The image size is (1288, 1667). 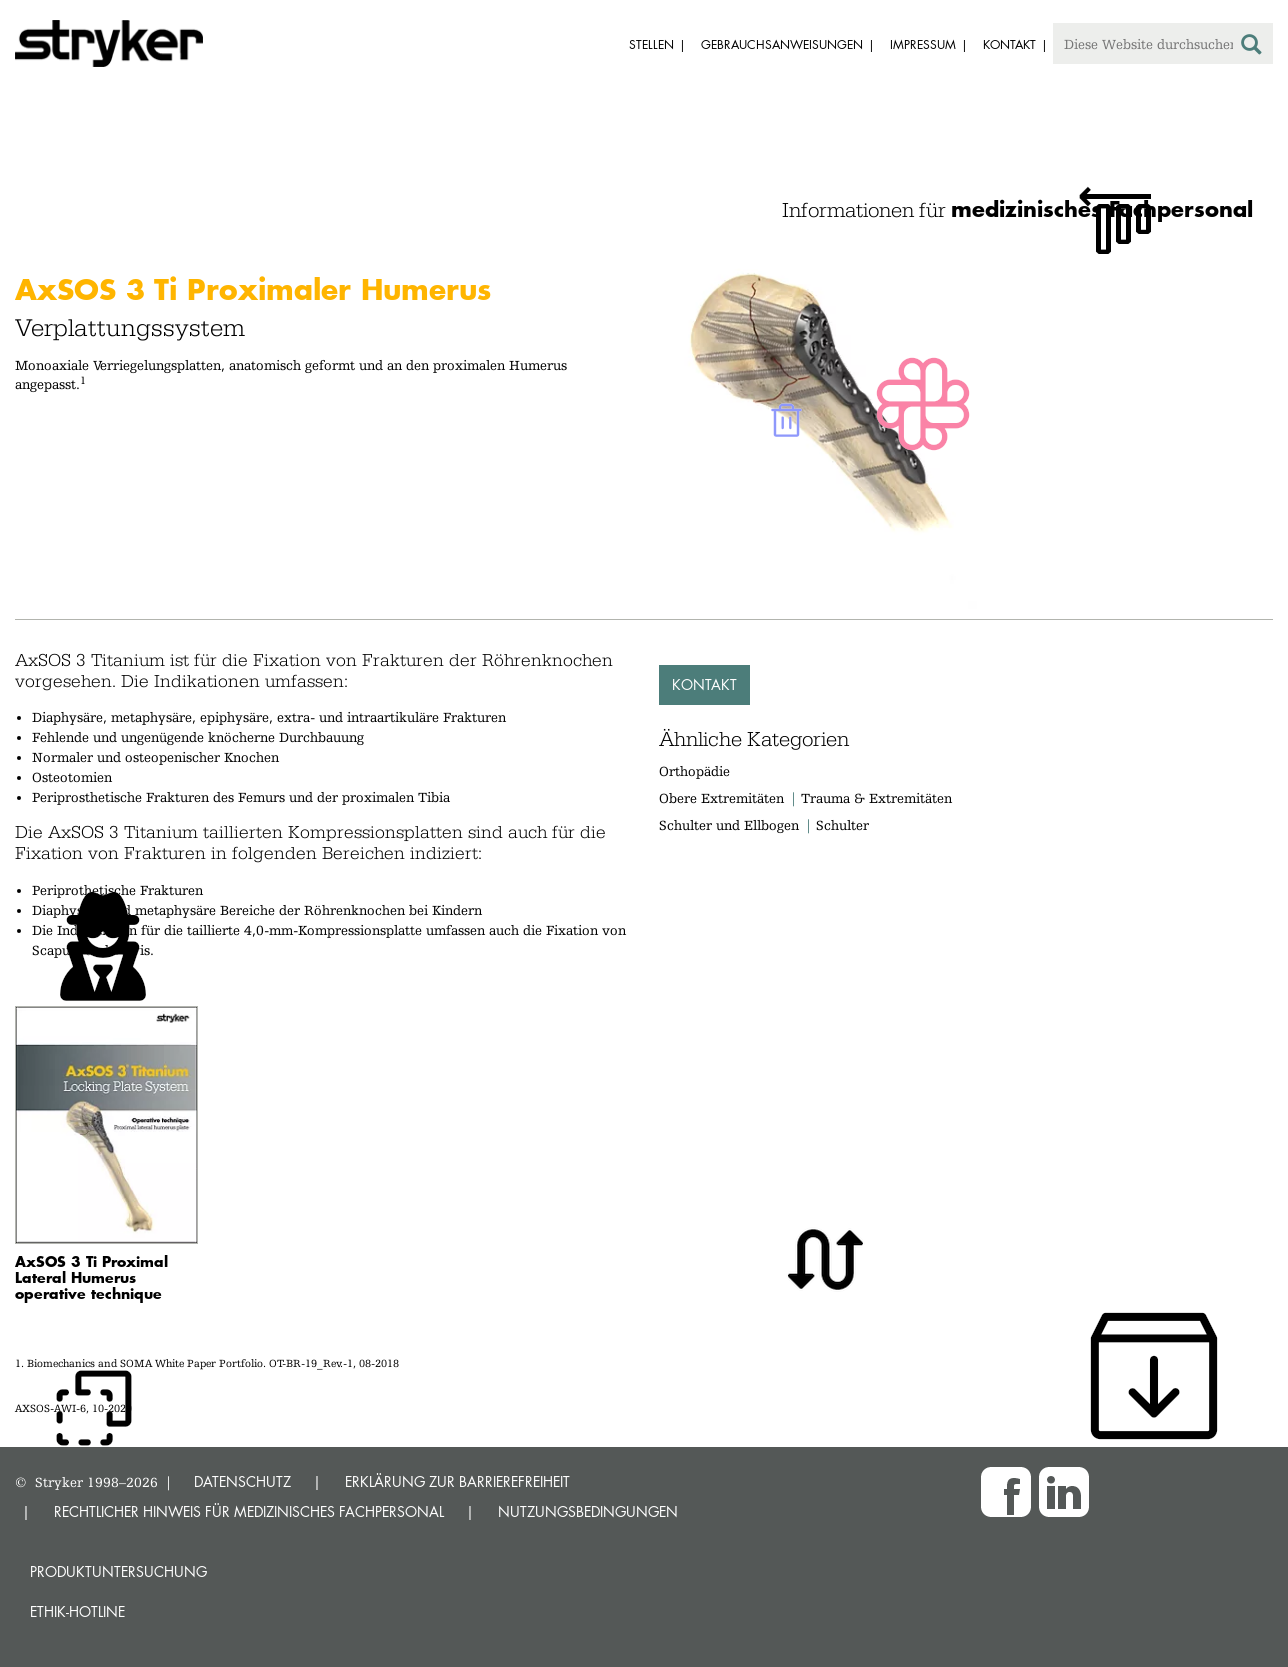 I want to click on bring selected layer to front, so click(x=94, y=1408).